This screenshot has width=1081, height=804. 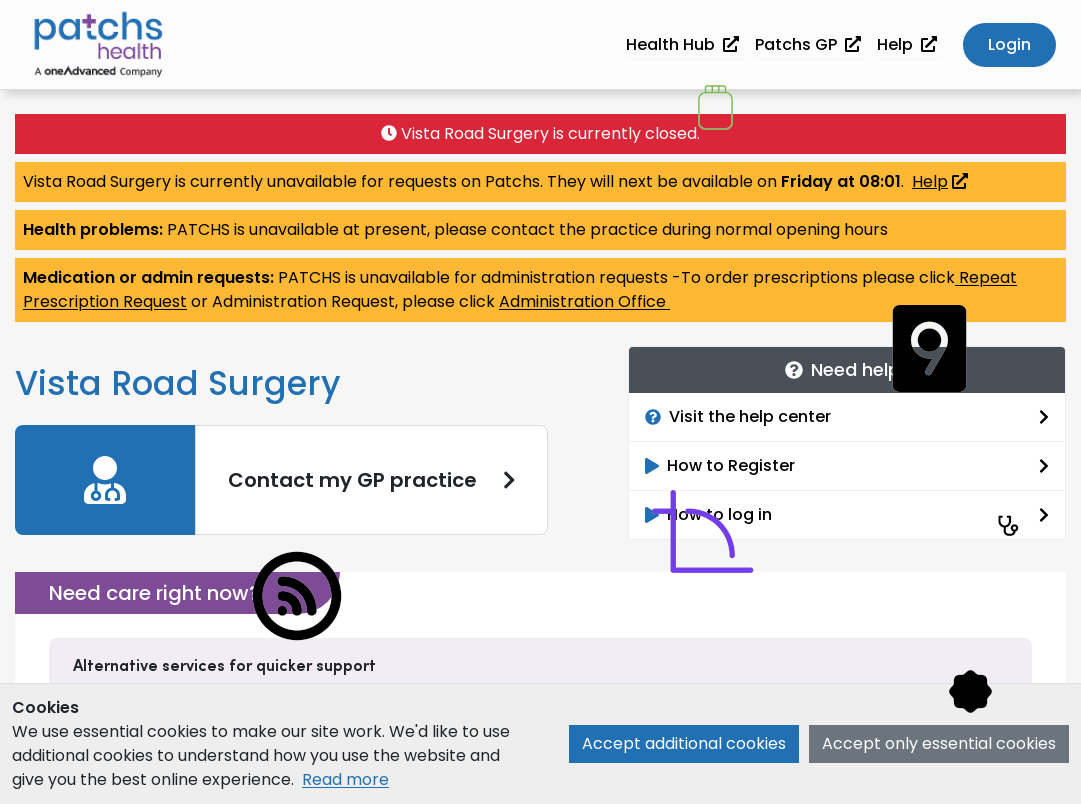 What do you see at coordinates (715, 107) in the screenshot?
I see `store or organize items in a container` at bounding box center [715, 107].